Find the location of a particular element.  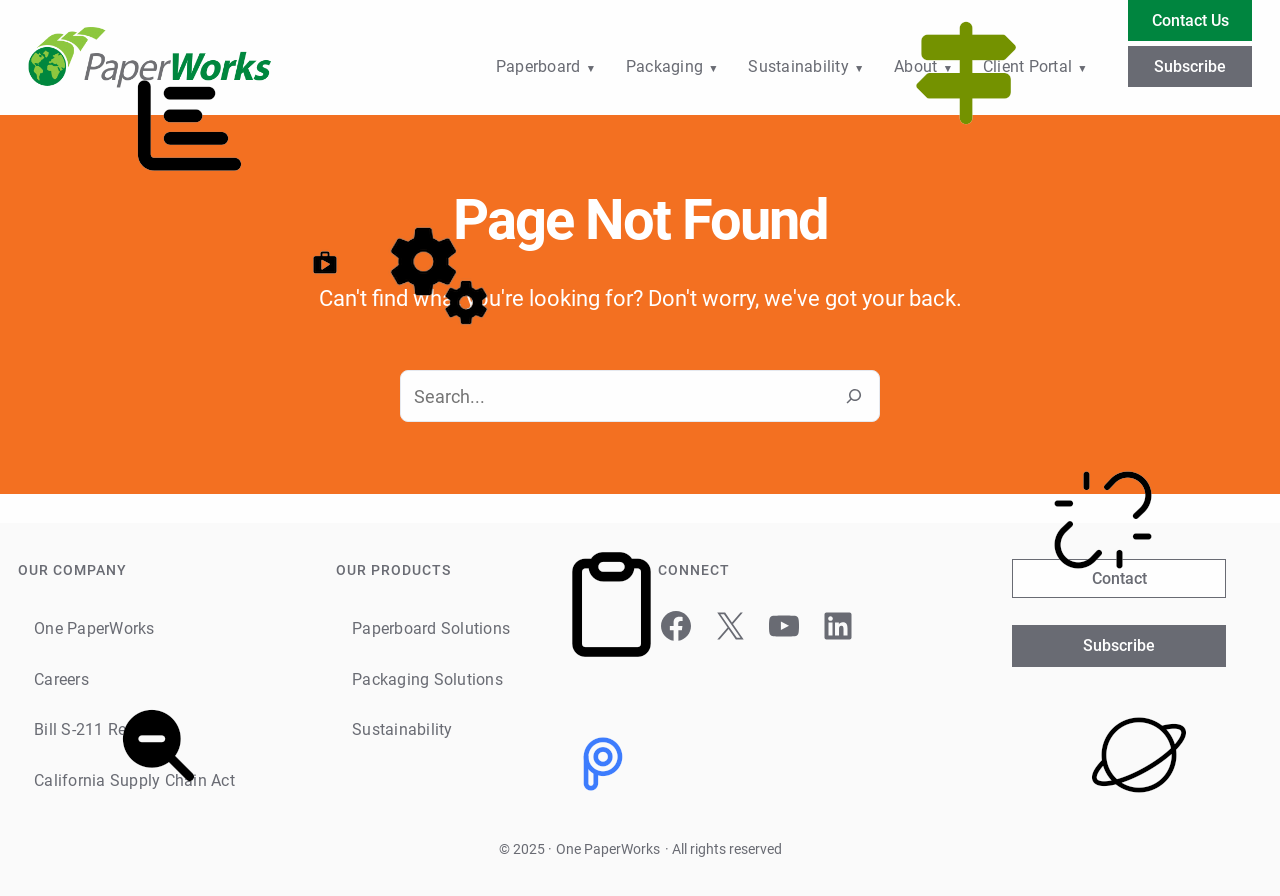

access settings or configuration options is located at coordinates (439, 276).